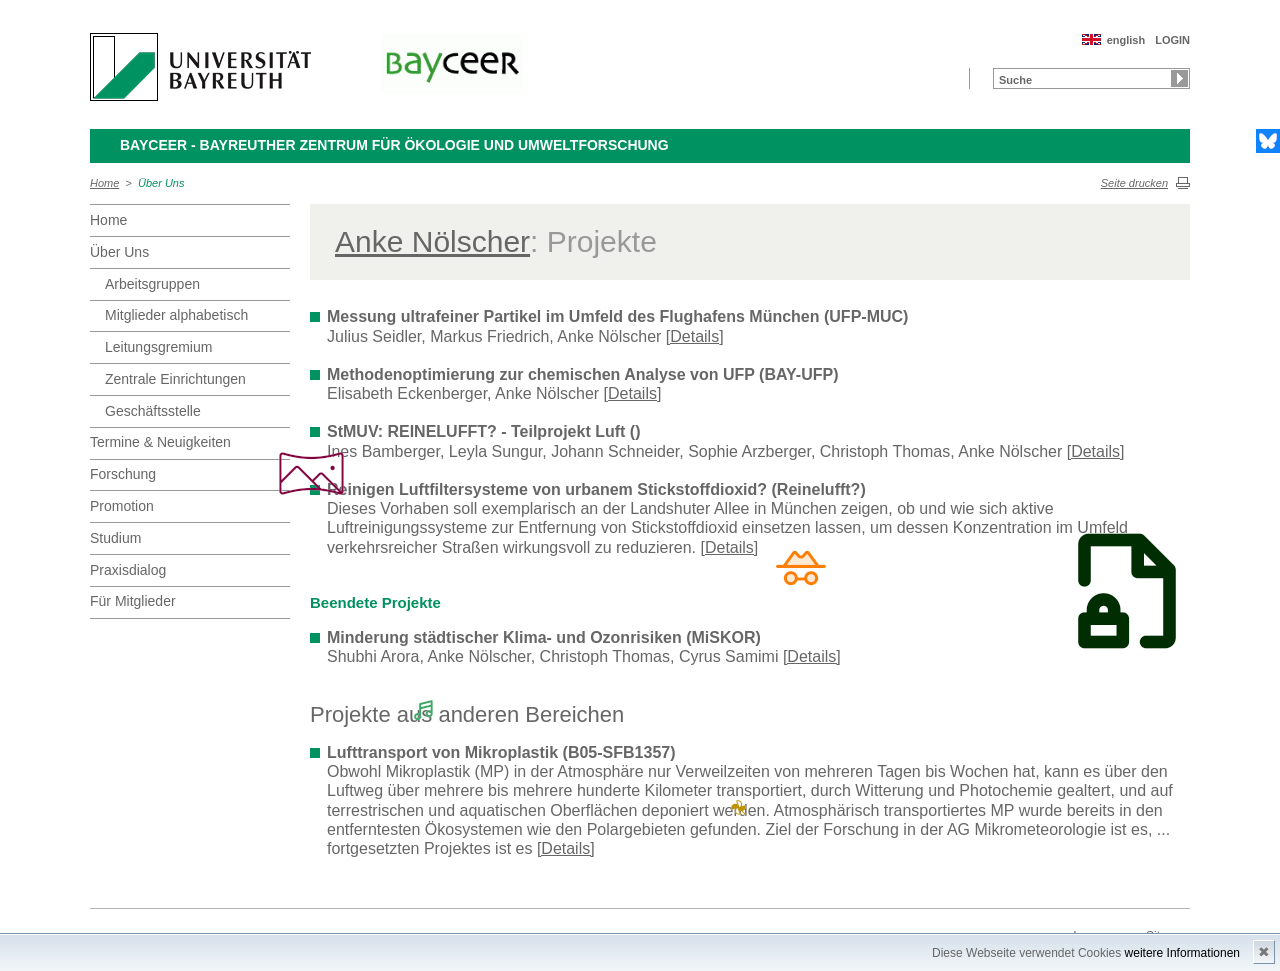 The width and height of the screenshot is (1280, 971). What do you see at coordinates (739, 808) in the screenshot?
I see `decorative or playful element indicating a fun/casual feature` at bounding box center [739, 808].